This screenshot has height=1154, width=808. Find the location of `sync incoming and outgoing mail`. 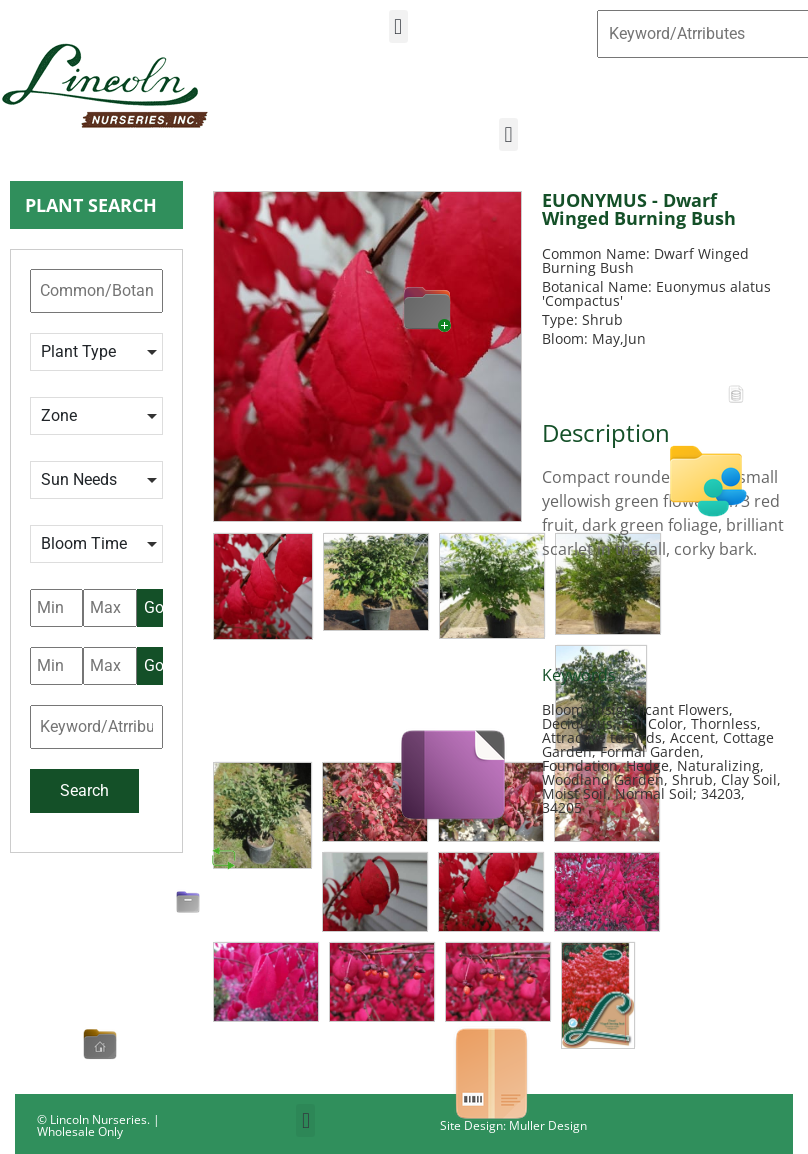

sync incoming and outgoing mail is located at coordinates (224, 858).